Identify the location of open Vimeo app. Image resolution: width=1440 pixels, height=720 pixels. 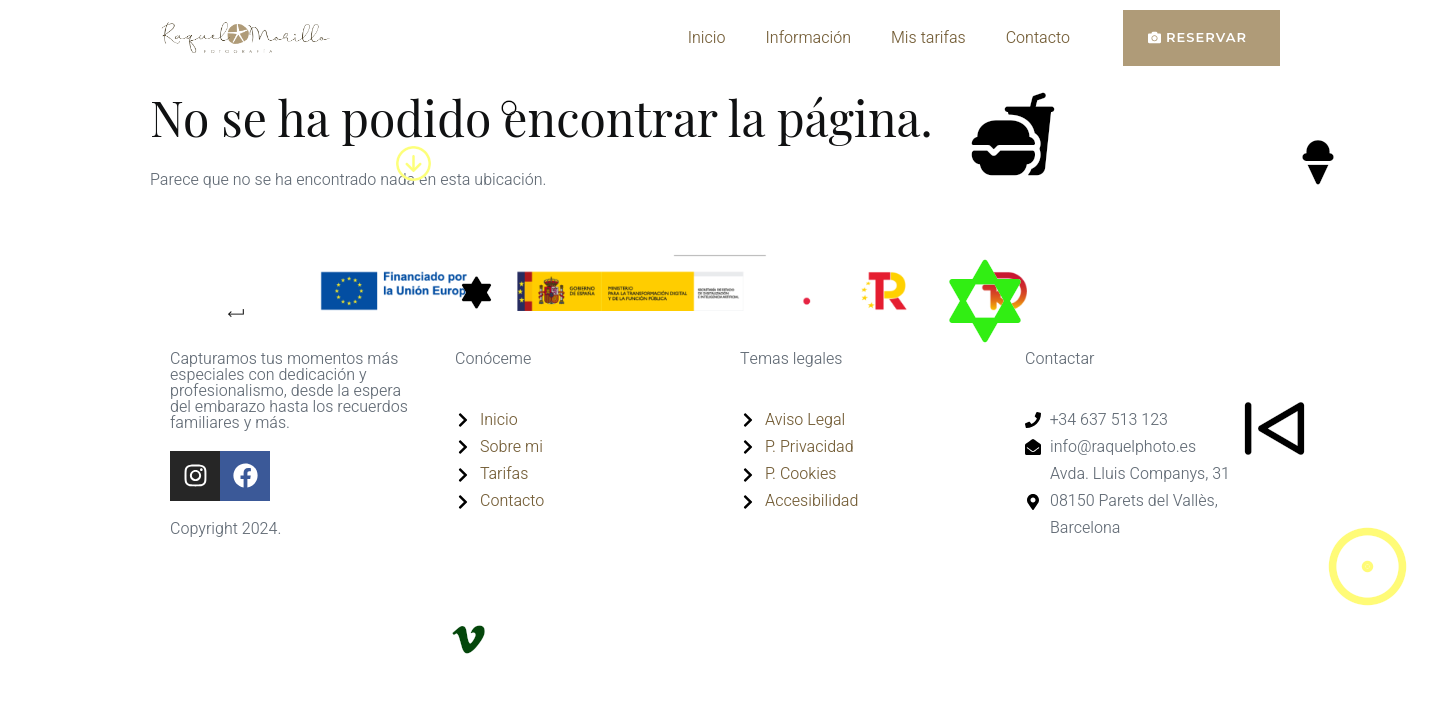
(468, 639).